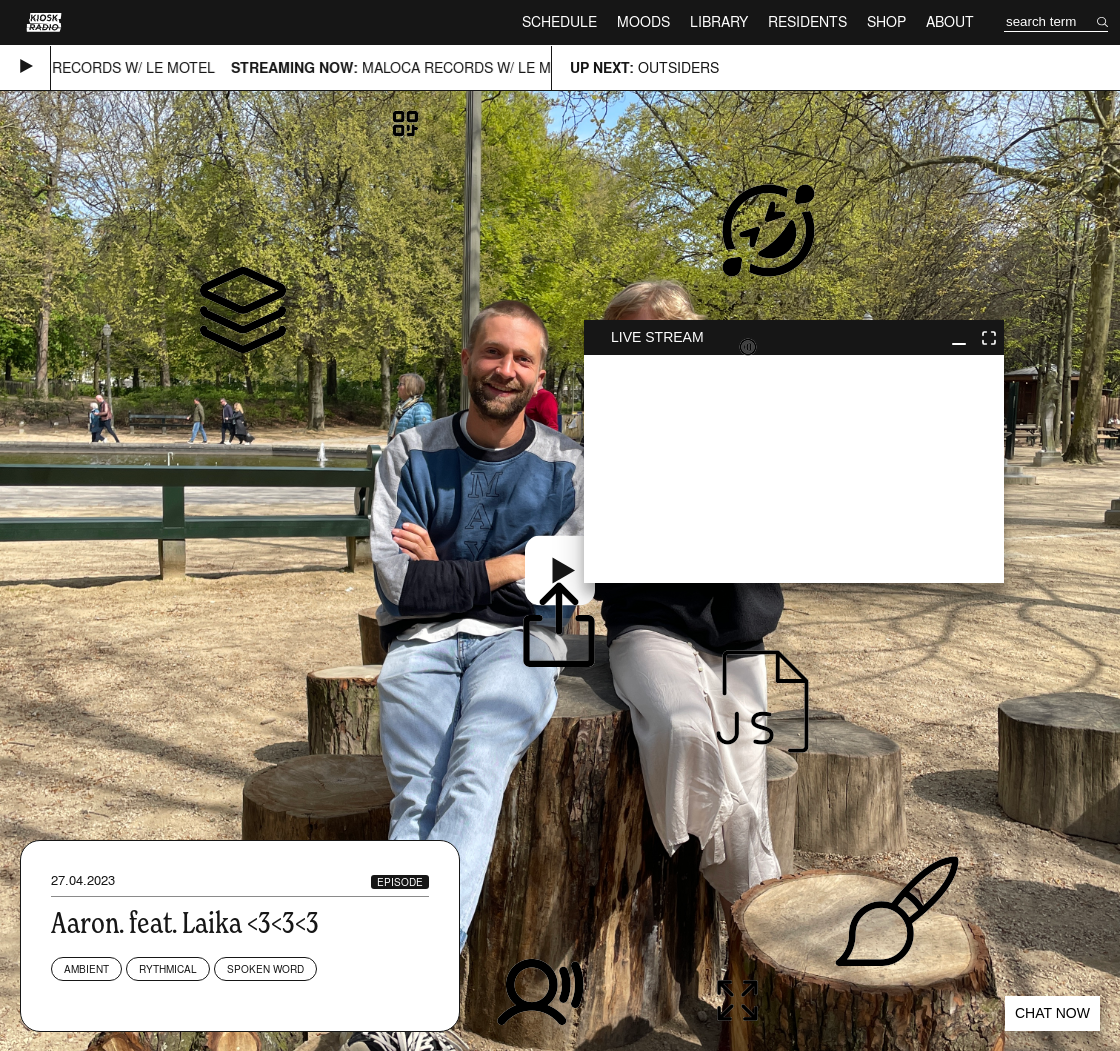 The image size is (1120, 1051). I want to click on export or share content to another app, so click(559, 628).